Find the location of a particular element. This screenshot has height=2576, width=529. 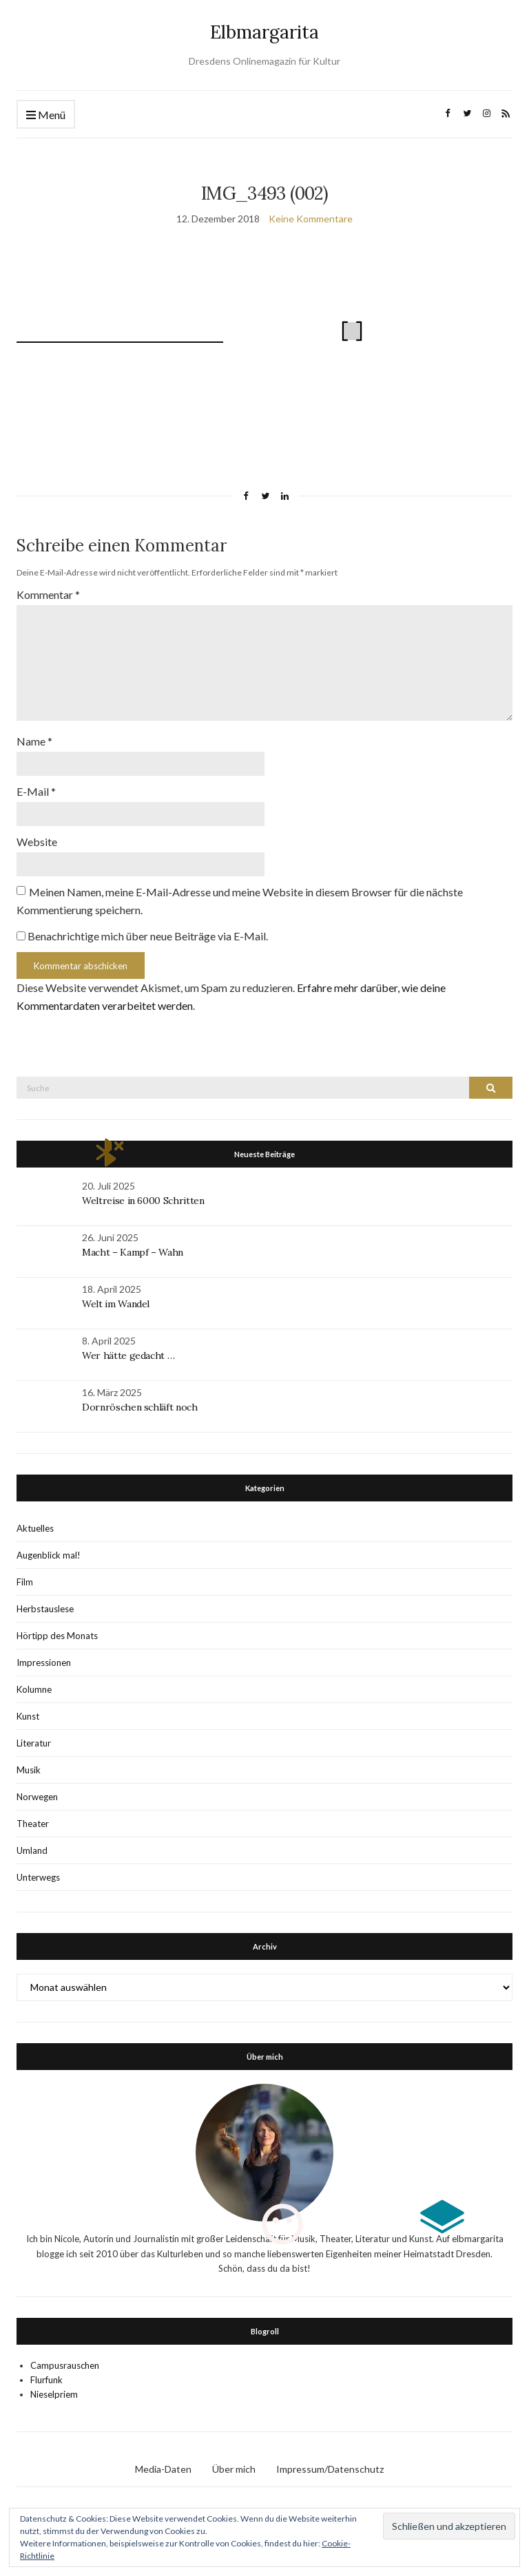

select a neutral or blank reaction is located at coordinates (282, 2224).